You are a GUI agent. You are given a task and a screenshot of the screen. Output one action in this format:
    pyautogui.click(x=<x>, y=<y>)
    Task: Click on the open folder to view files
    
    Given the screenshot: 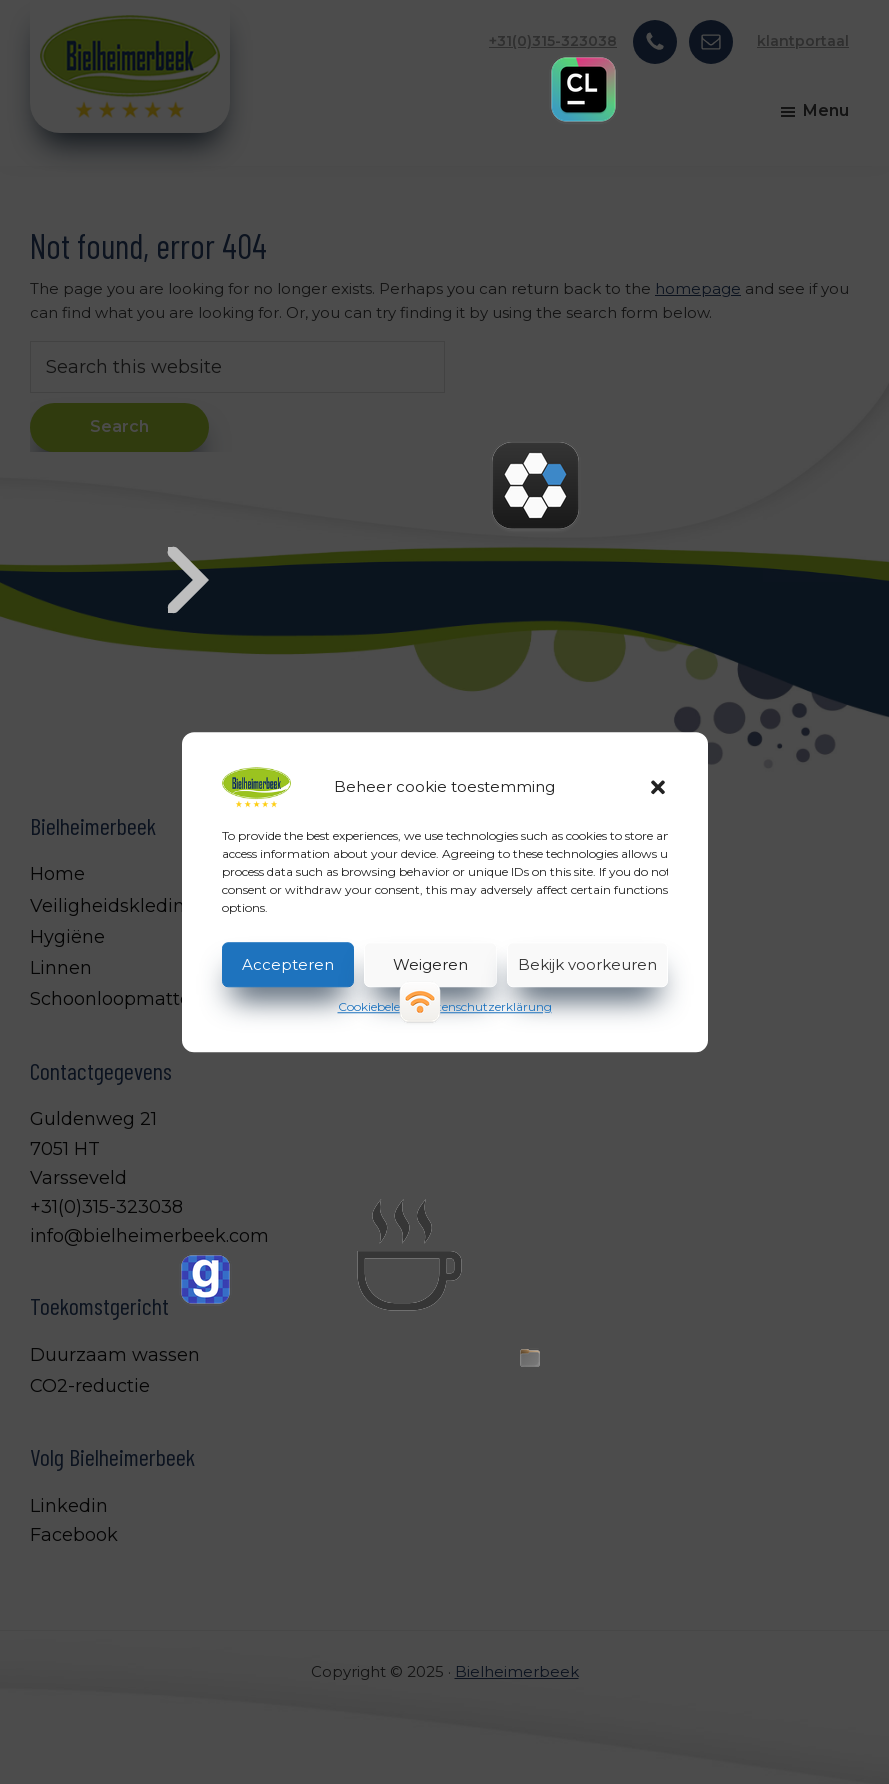 What is the action you would take?
    pyautogui.click(x=530, y=1358)
    